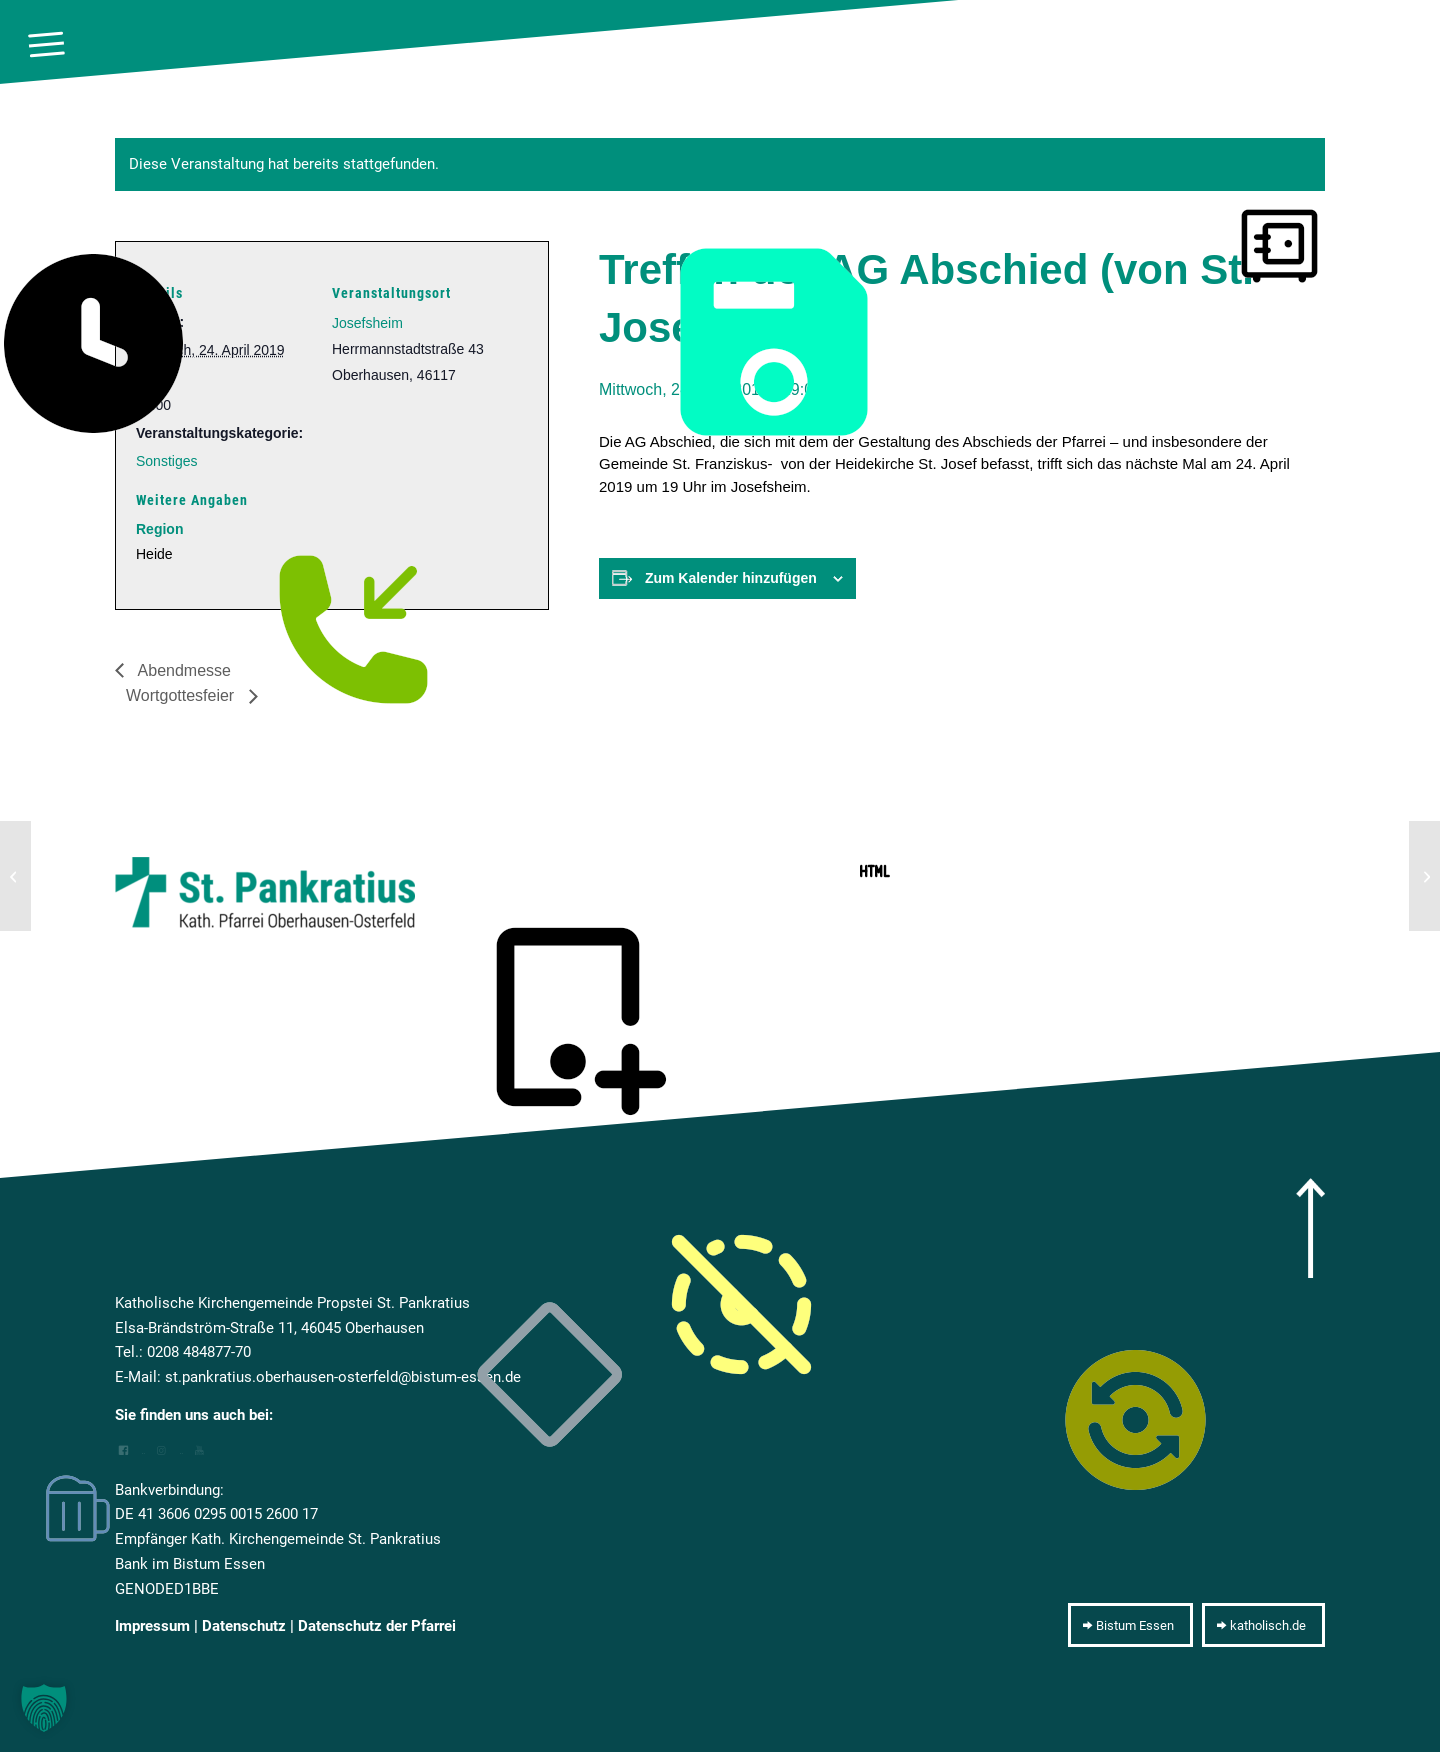 Image resolution: width=1440 pixels, height=1752 pixels. Describe the element at coordinates (93, 343) in the screenshot. I see `view time or clock settings` at that location.